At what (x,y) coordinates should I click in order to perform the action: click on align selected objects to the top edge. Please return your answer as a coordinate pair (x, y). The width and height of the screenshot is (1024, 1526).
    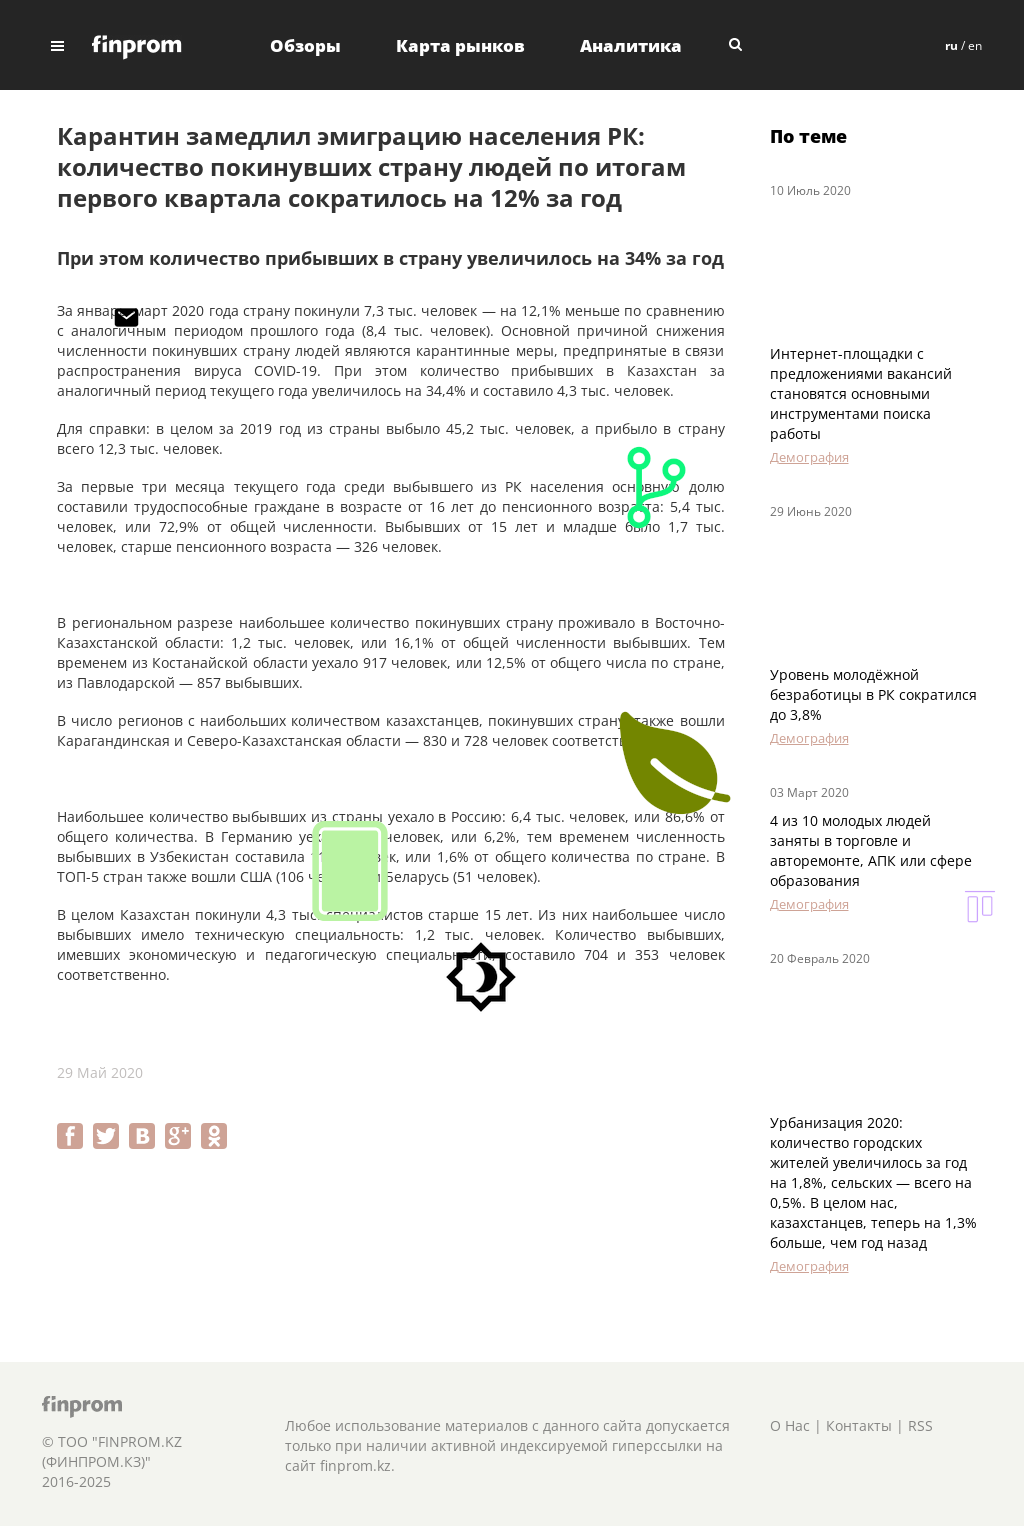
    Looking at the image, I should click on (980, 906).